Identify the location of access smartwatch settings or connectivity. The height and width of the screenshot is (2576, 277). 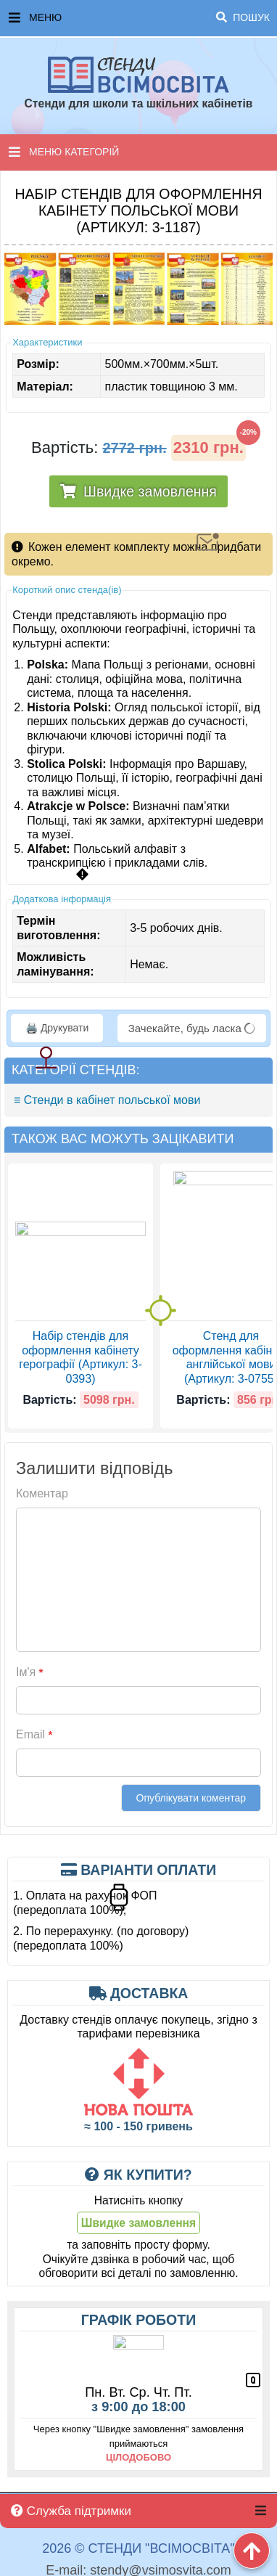
(119, 1897).